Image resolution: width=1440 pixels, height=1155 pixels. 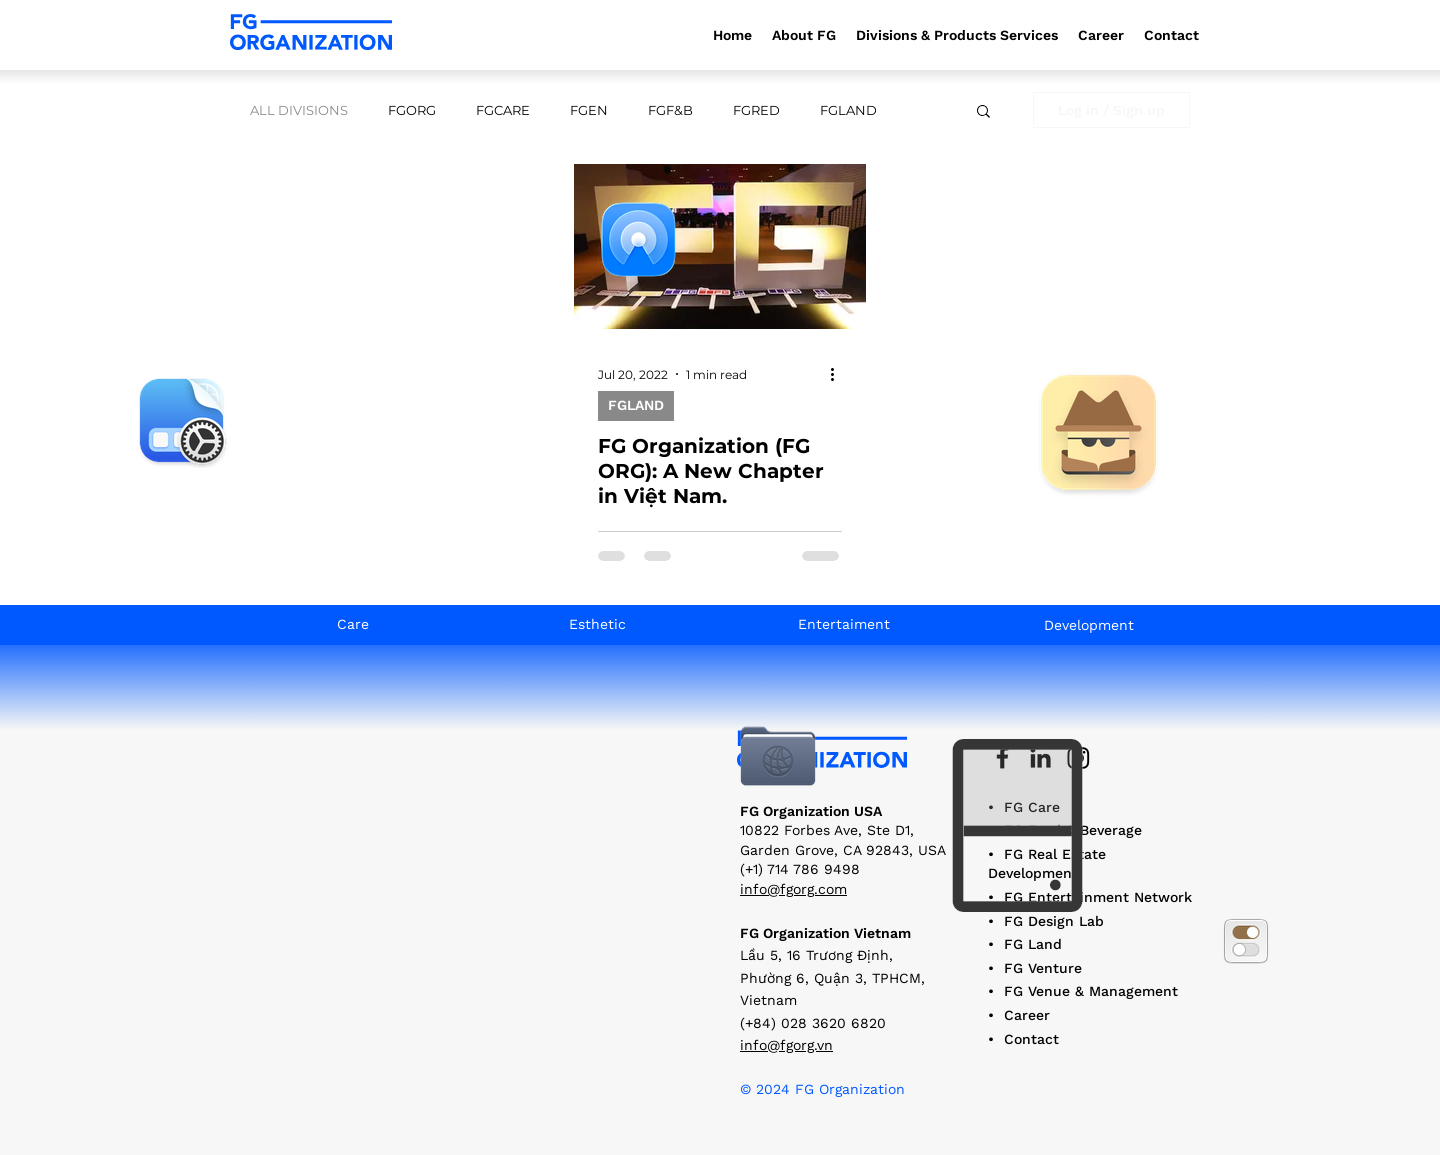 I want to click on folder containing html or web-related files, so click(x=778, y=756).